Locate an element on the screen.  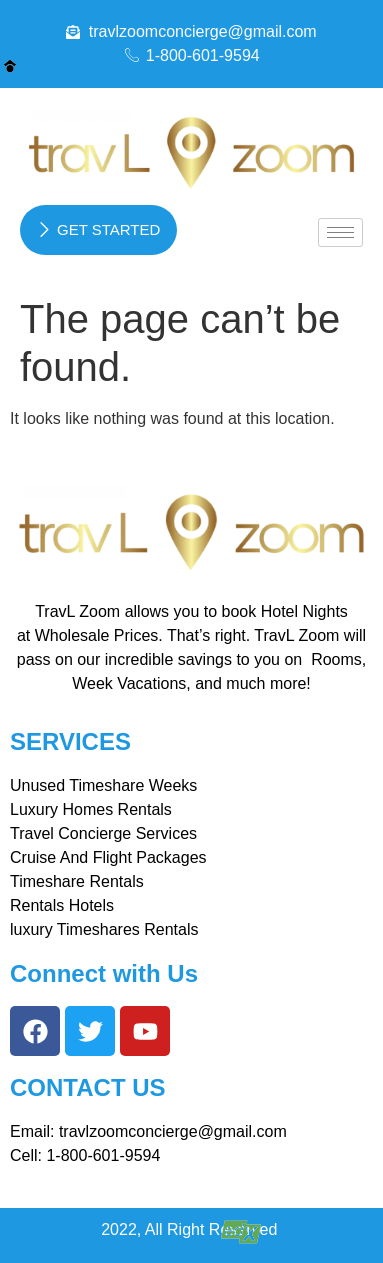
open the edX learning platform is located at coordinates (241, 1232).